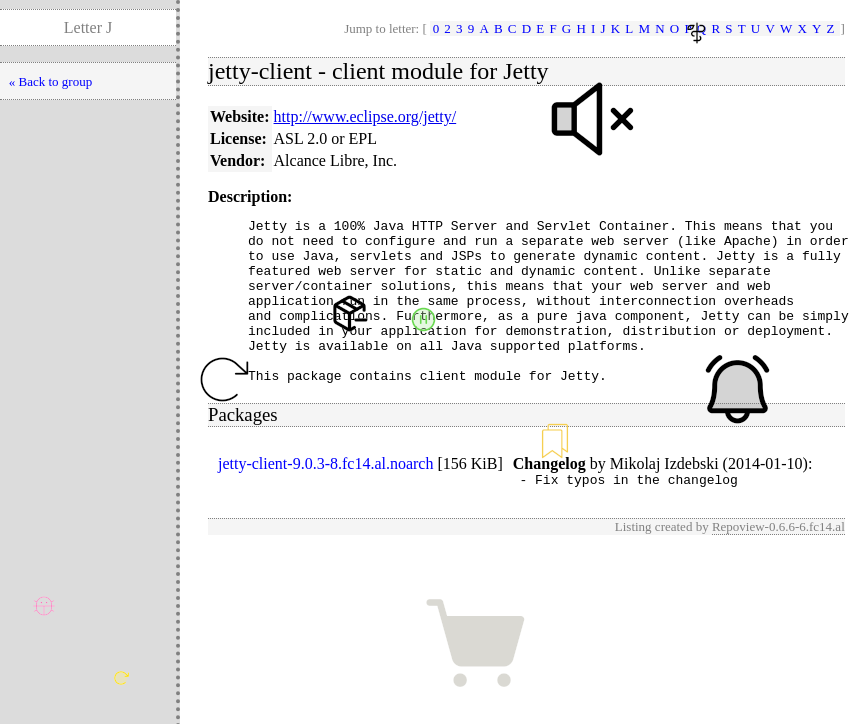 The width and height of the screenshot is (849, 724). Describe the element at coordinates (477, 643) in the screenshot. I see `view your shopping cart` at that location.